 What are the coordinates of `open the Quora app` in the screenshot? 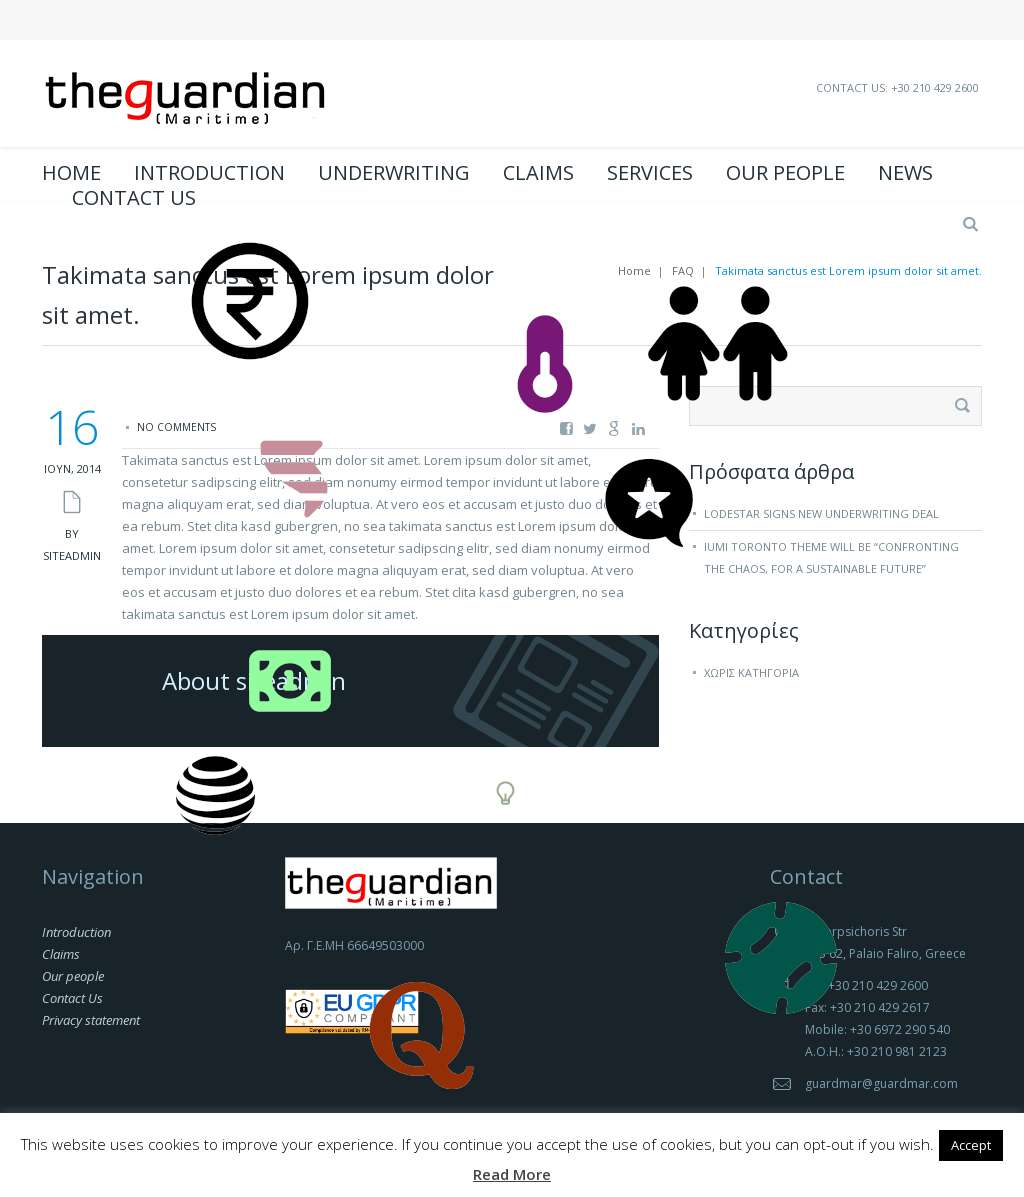 It's located at (421, 1035).